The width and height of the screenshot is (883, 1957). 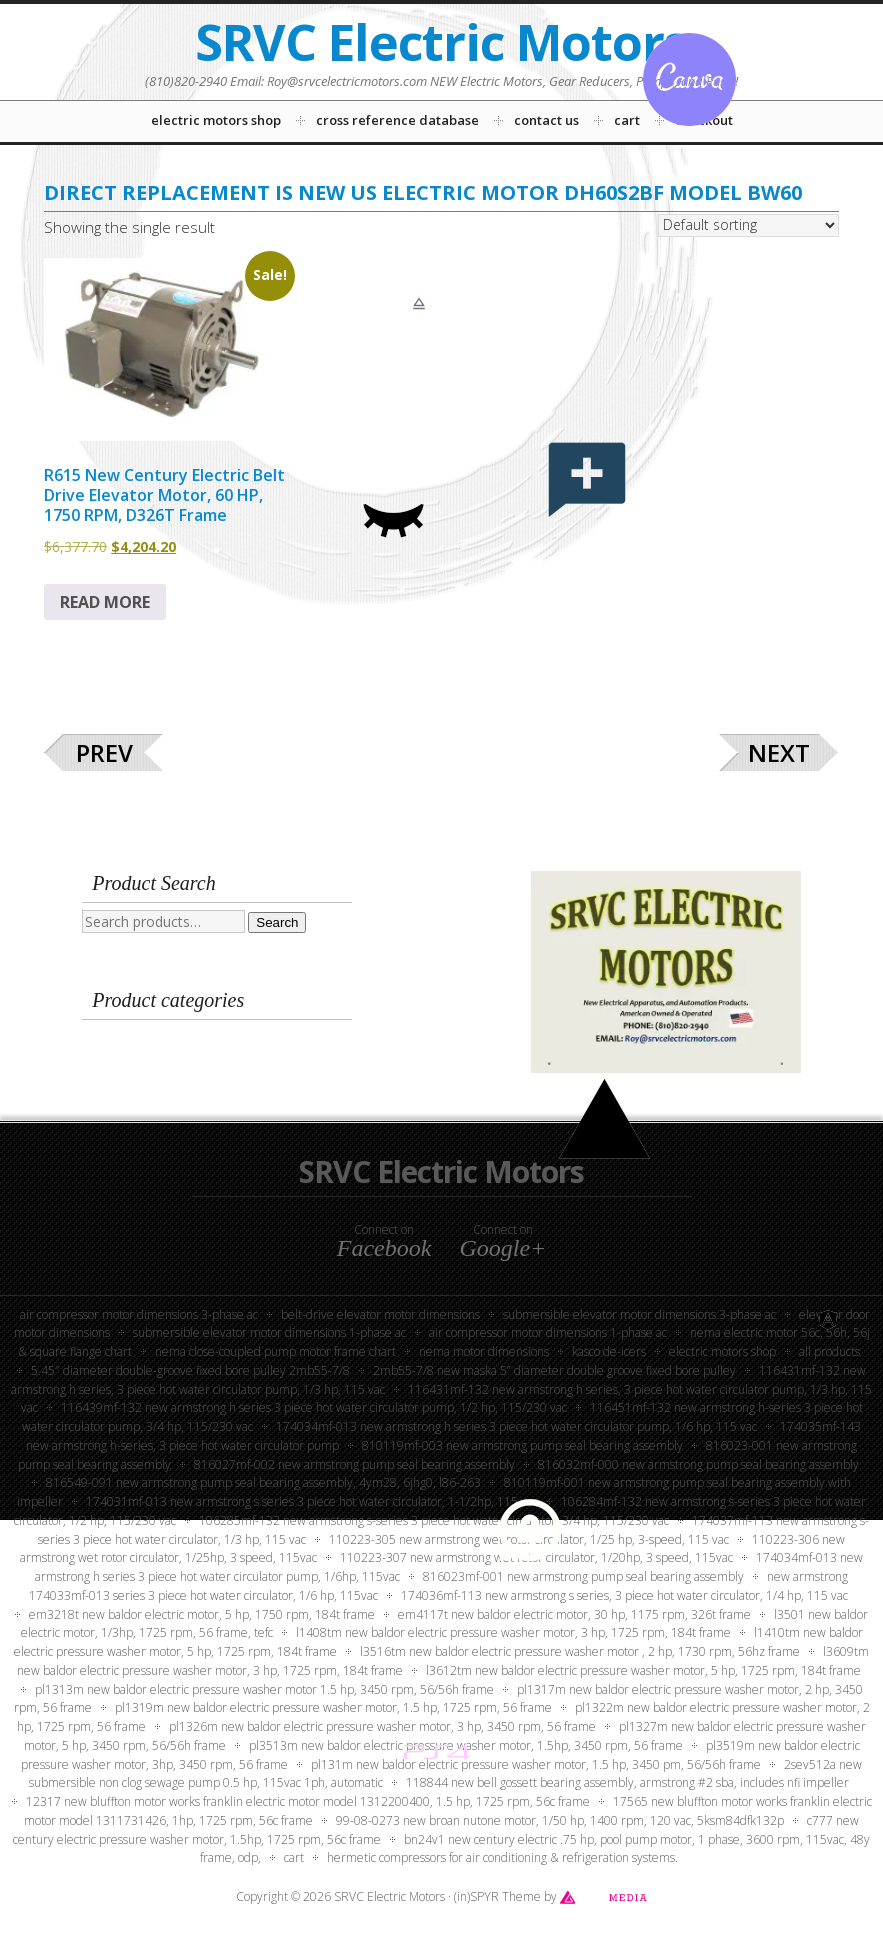 What do you see at coordinates (530, 1530) in the screenshot?
I see `start a private or encrypted conversation` at bounding box center [530, 1530].